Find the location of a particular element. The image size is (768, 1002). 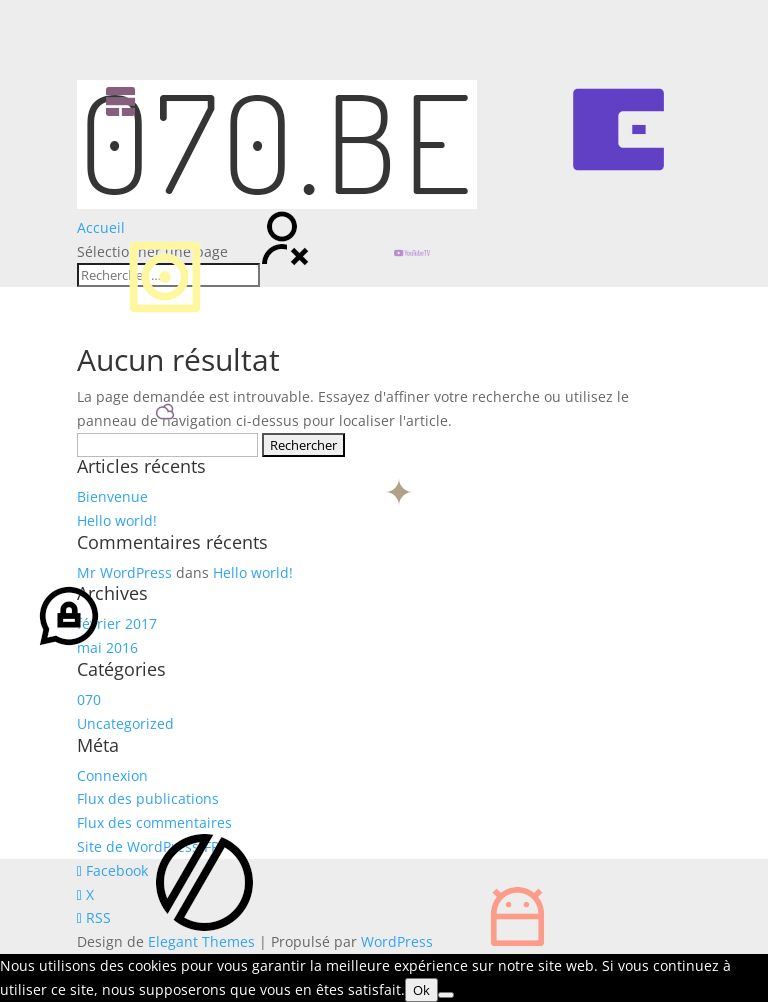

access your wallet or payment methods is located at coordinates (618, 129).